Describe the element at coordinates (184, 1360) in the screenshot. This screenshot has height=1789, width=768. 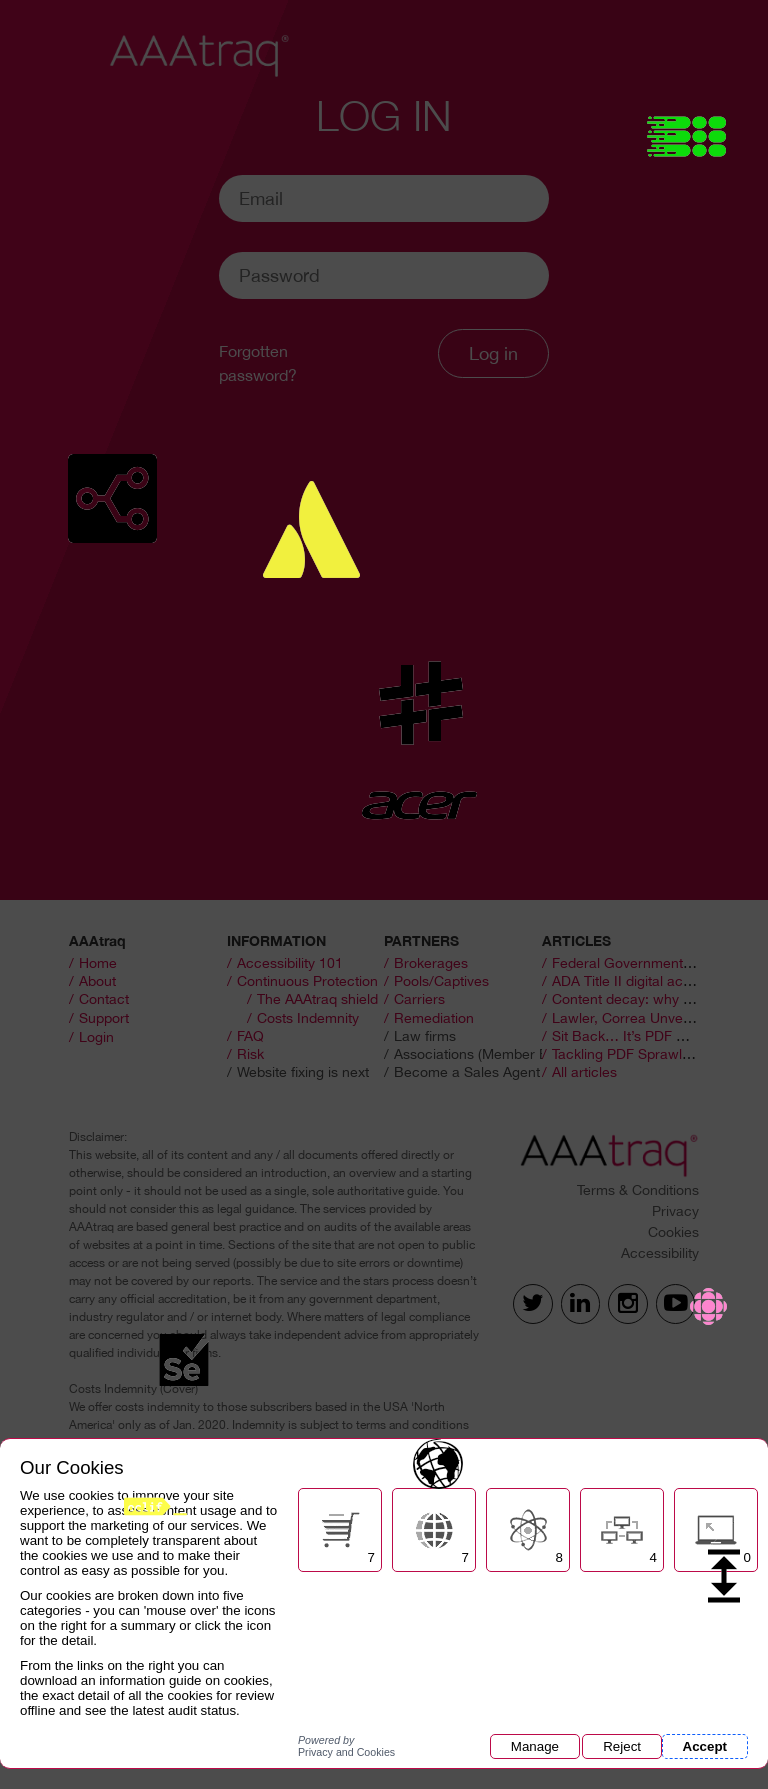
I see `selenium browser automation framework logo` at that location.